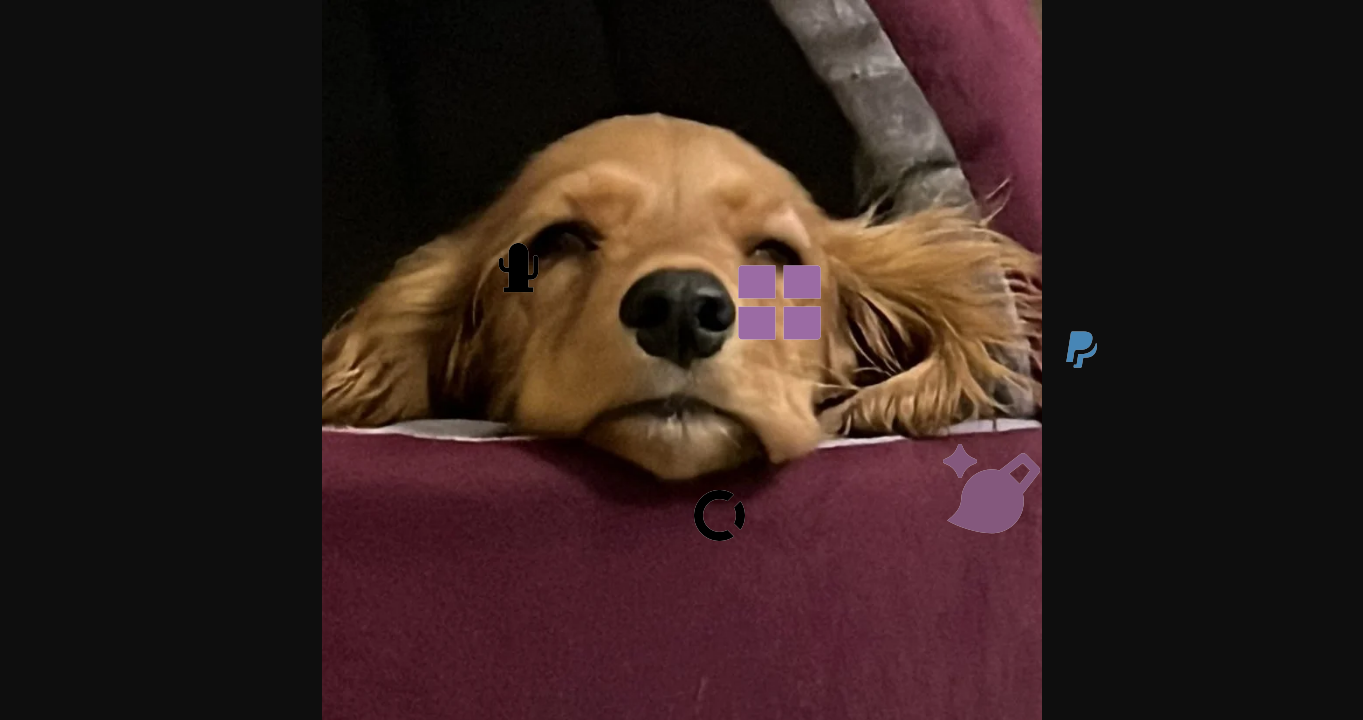  I want to click on pay with PayPal, so click(1082, 349).